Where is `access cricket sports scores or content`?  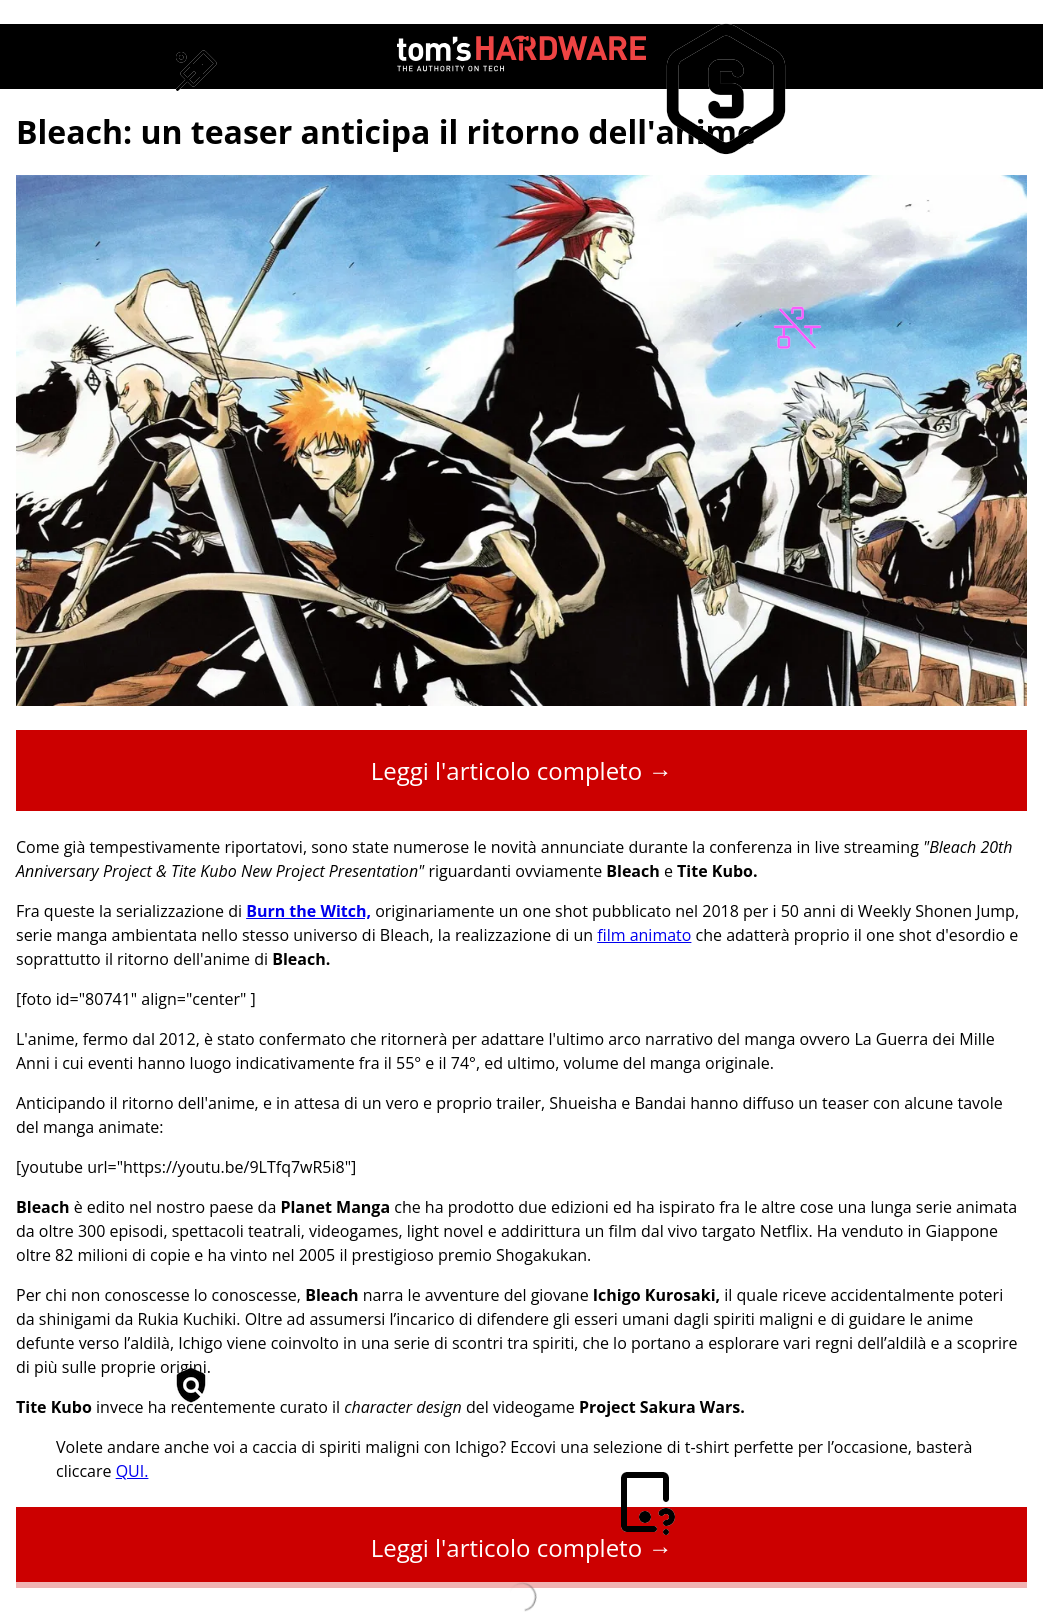 access cricket sports scores or content is located at coordinates (194, 70).